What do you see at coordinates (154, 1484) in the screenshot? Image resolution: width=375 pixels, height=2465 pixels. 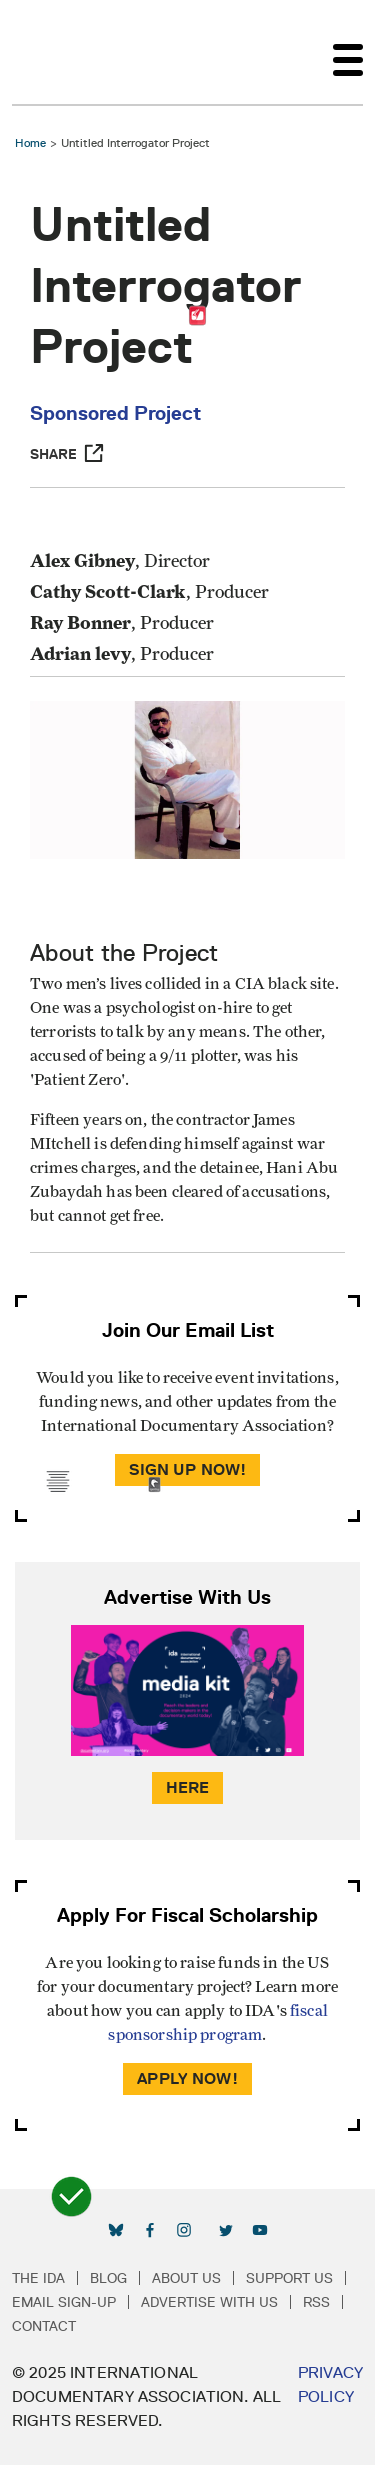 I see `qemu virtual disk image file` at bounding box center [154, 1484].